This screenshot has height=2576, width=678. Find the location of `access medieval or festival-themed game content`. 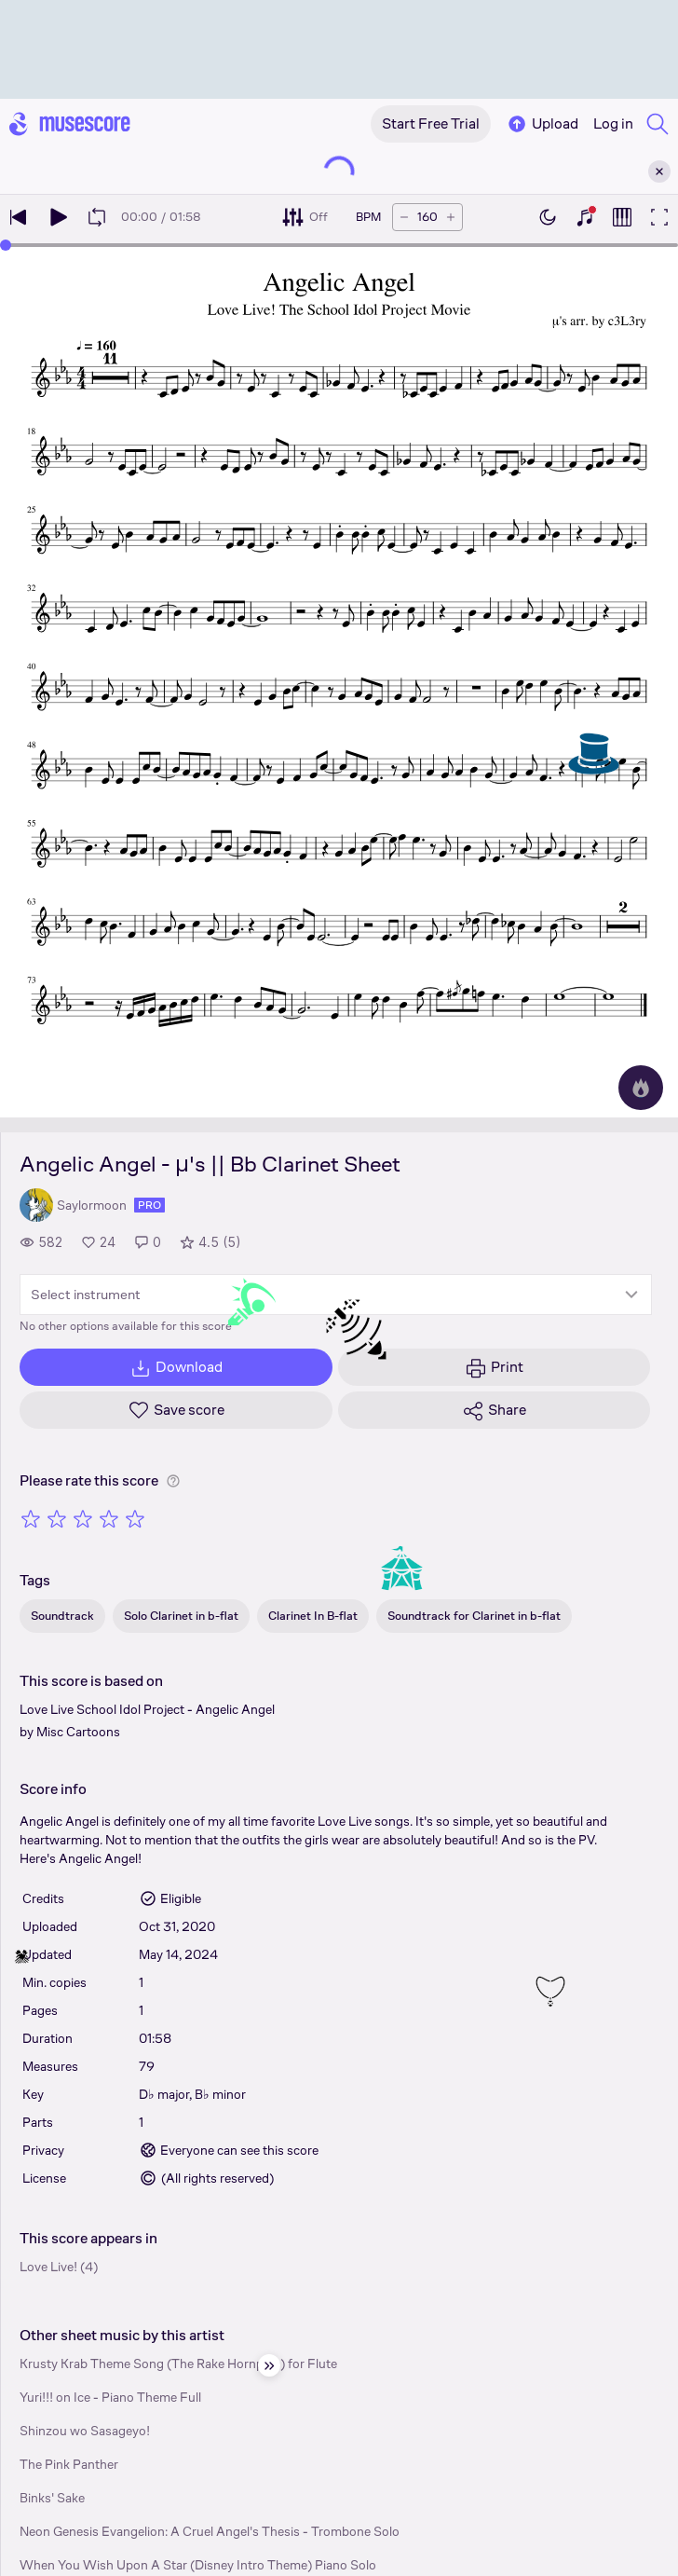

access medieval or festival-themed game content is located at coordinates (401, 1568).